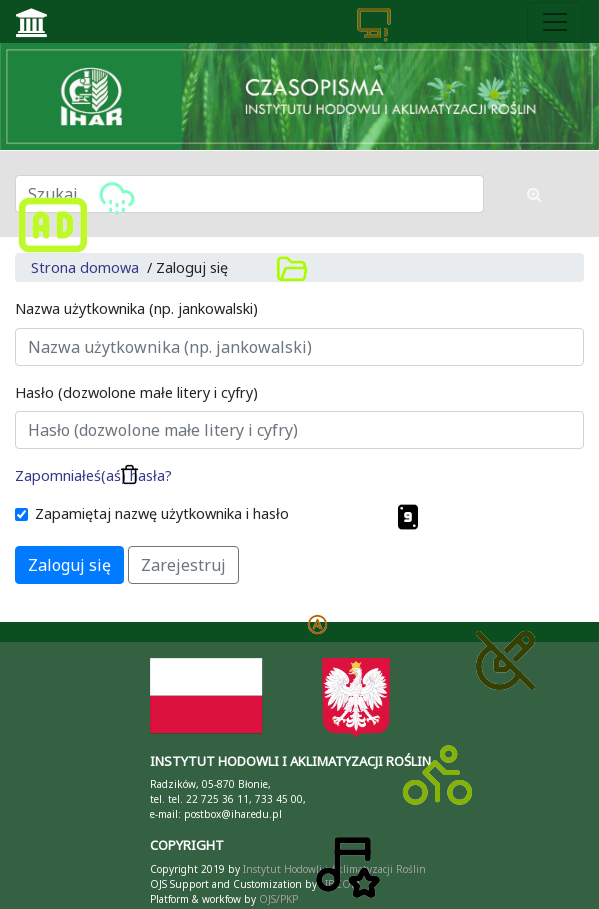  Describe the element at coordinates (117, 198) in the screenshot. I see `indicates light rain or drizzle conditions` at that location.